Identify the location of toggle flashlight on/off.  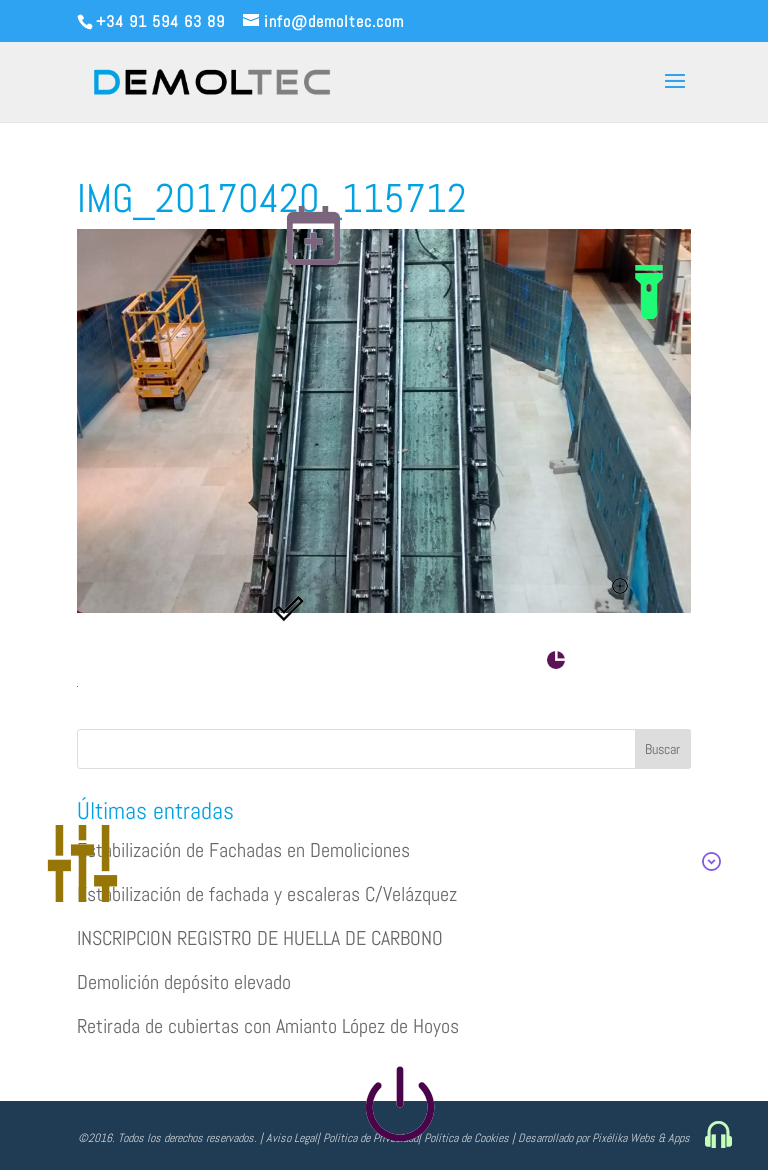
(649, 292).